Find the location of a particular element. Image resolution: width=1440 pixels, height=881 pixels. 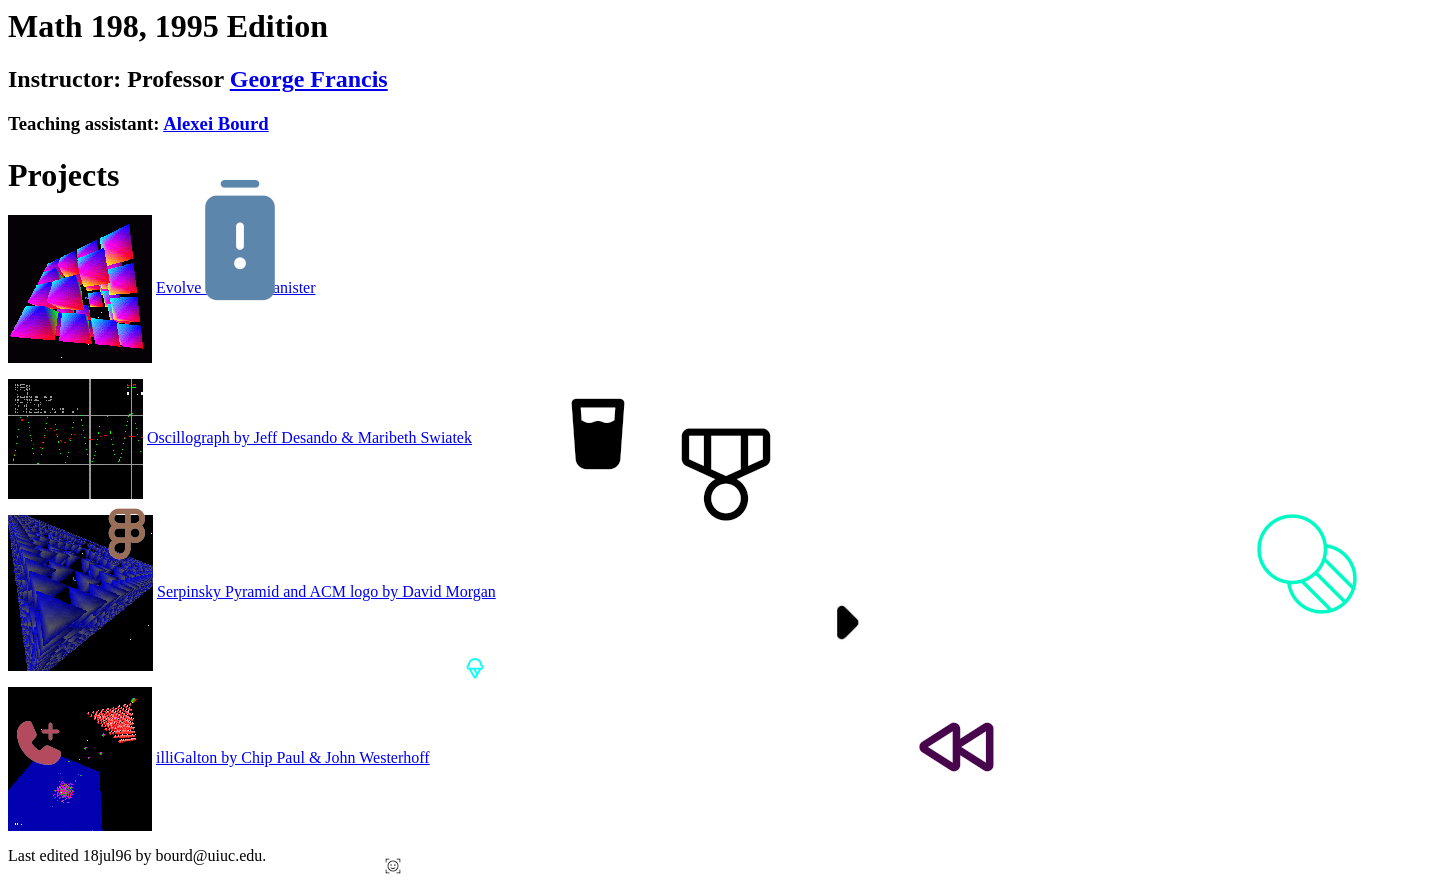

add a new contact is located at coordinates (40, 742).